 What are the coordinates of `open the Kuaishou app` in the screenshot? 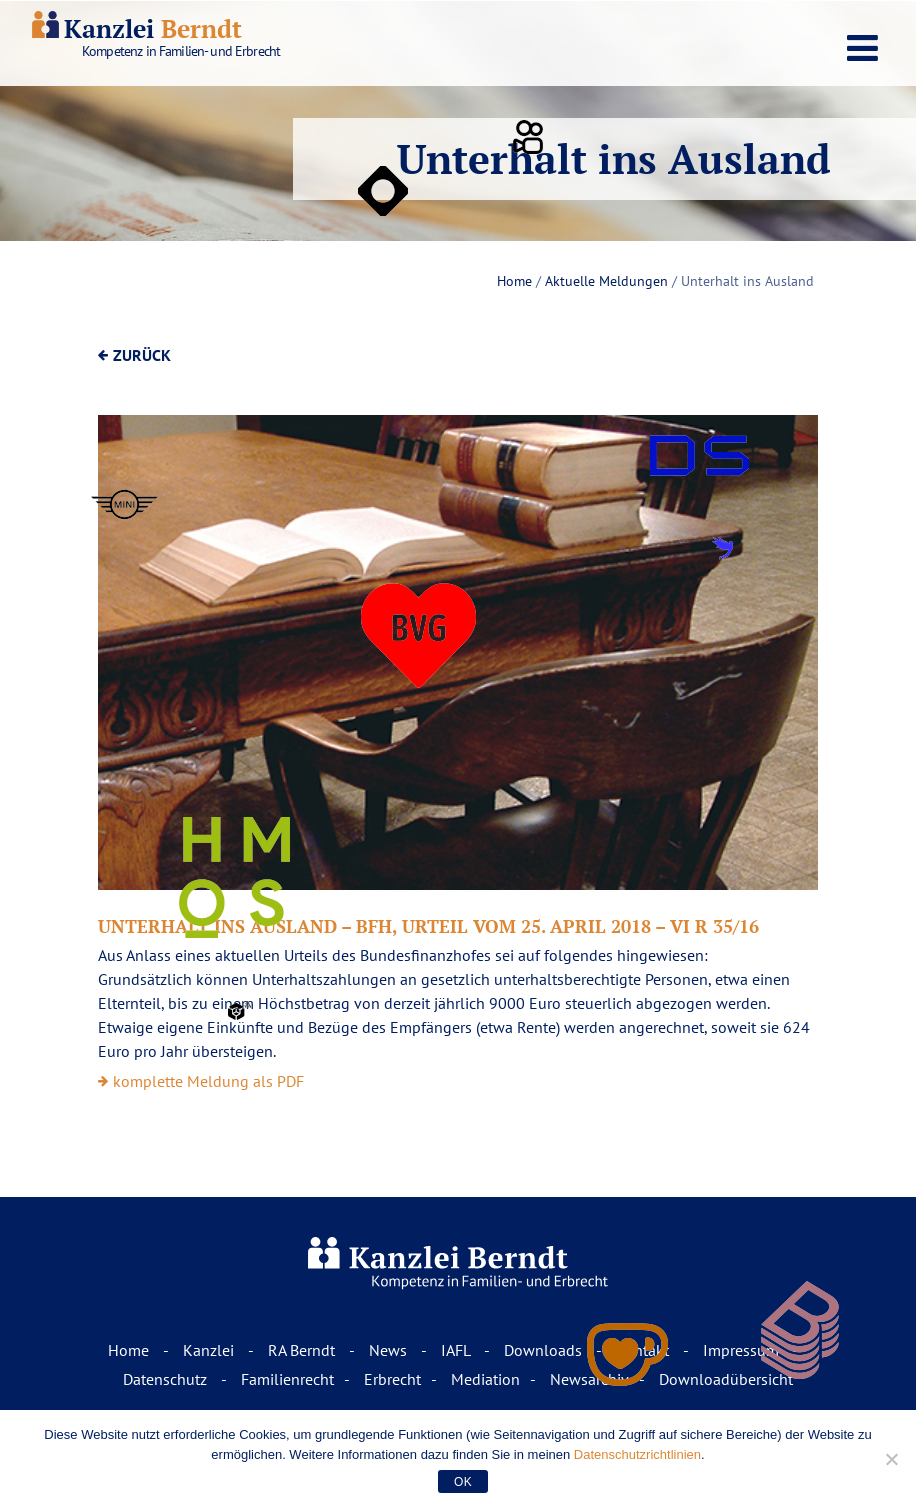 It's located at (528, 137).